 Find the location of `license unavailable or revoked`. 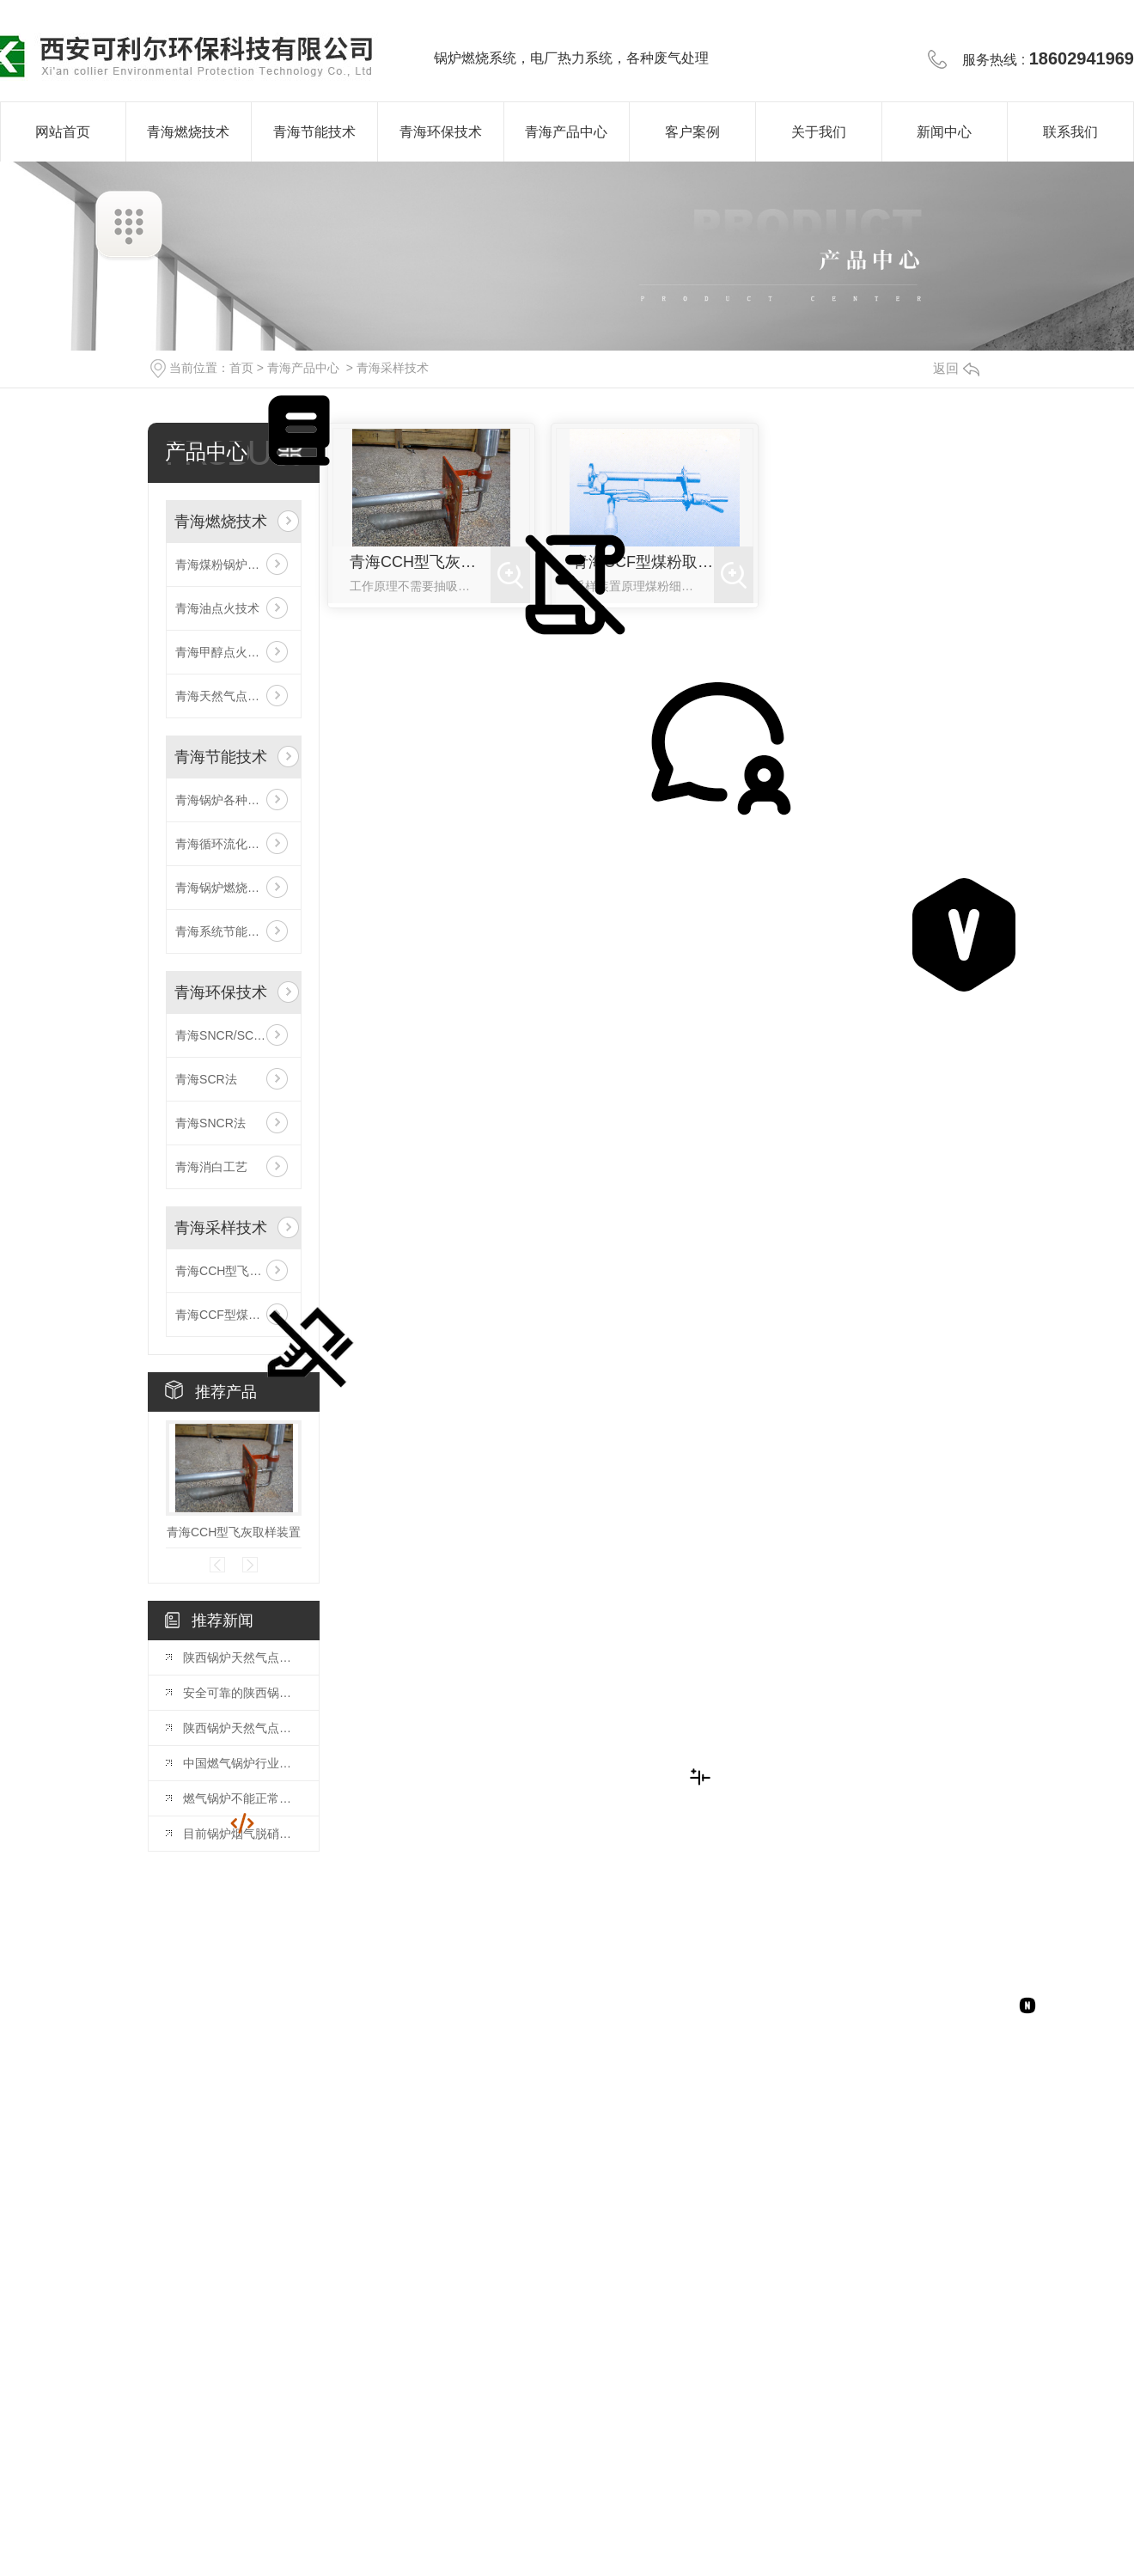

license unavailable or revoked is located at coordinates (575, 584).